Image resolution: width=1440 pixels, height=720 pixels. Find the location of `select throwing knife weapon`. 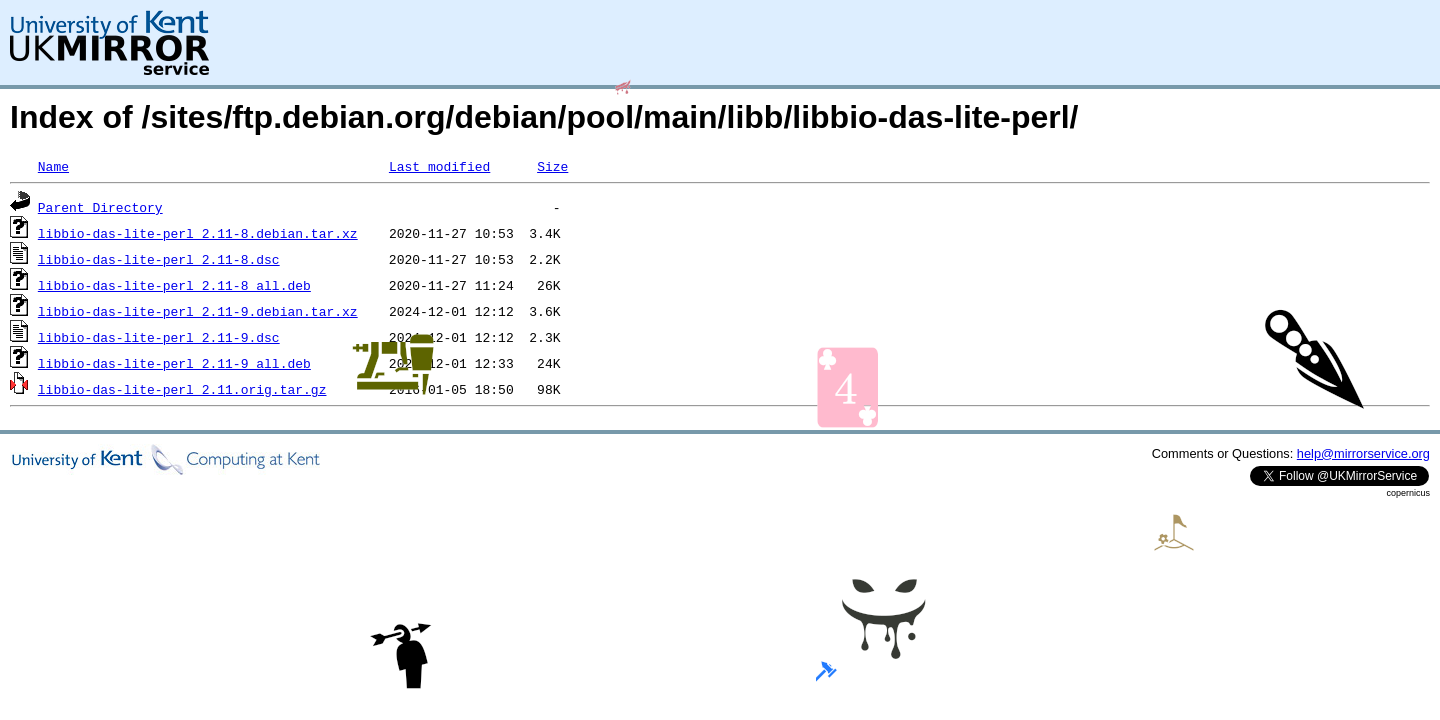

select throwing knife weapon is located at coordinates (1315, 360).